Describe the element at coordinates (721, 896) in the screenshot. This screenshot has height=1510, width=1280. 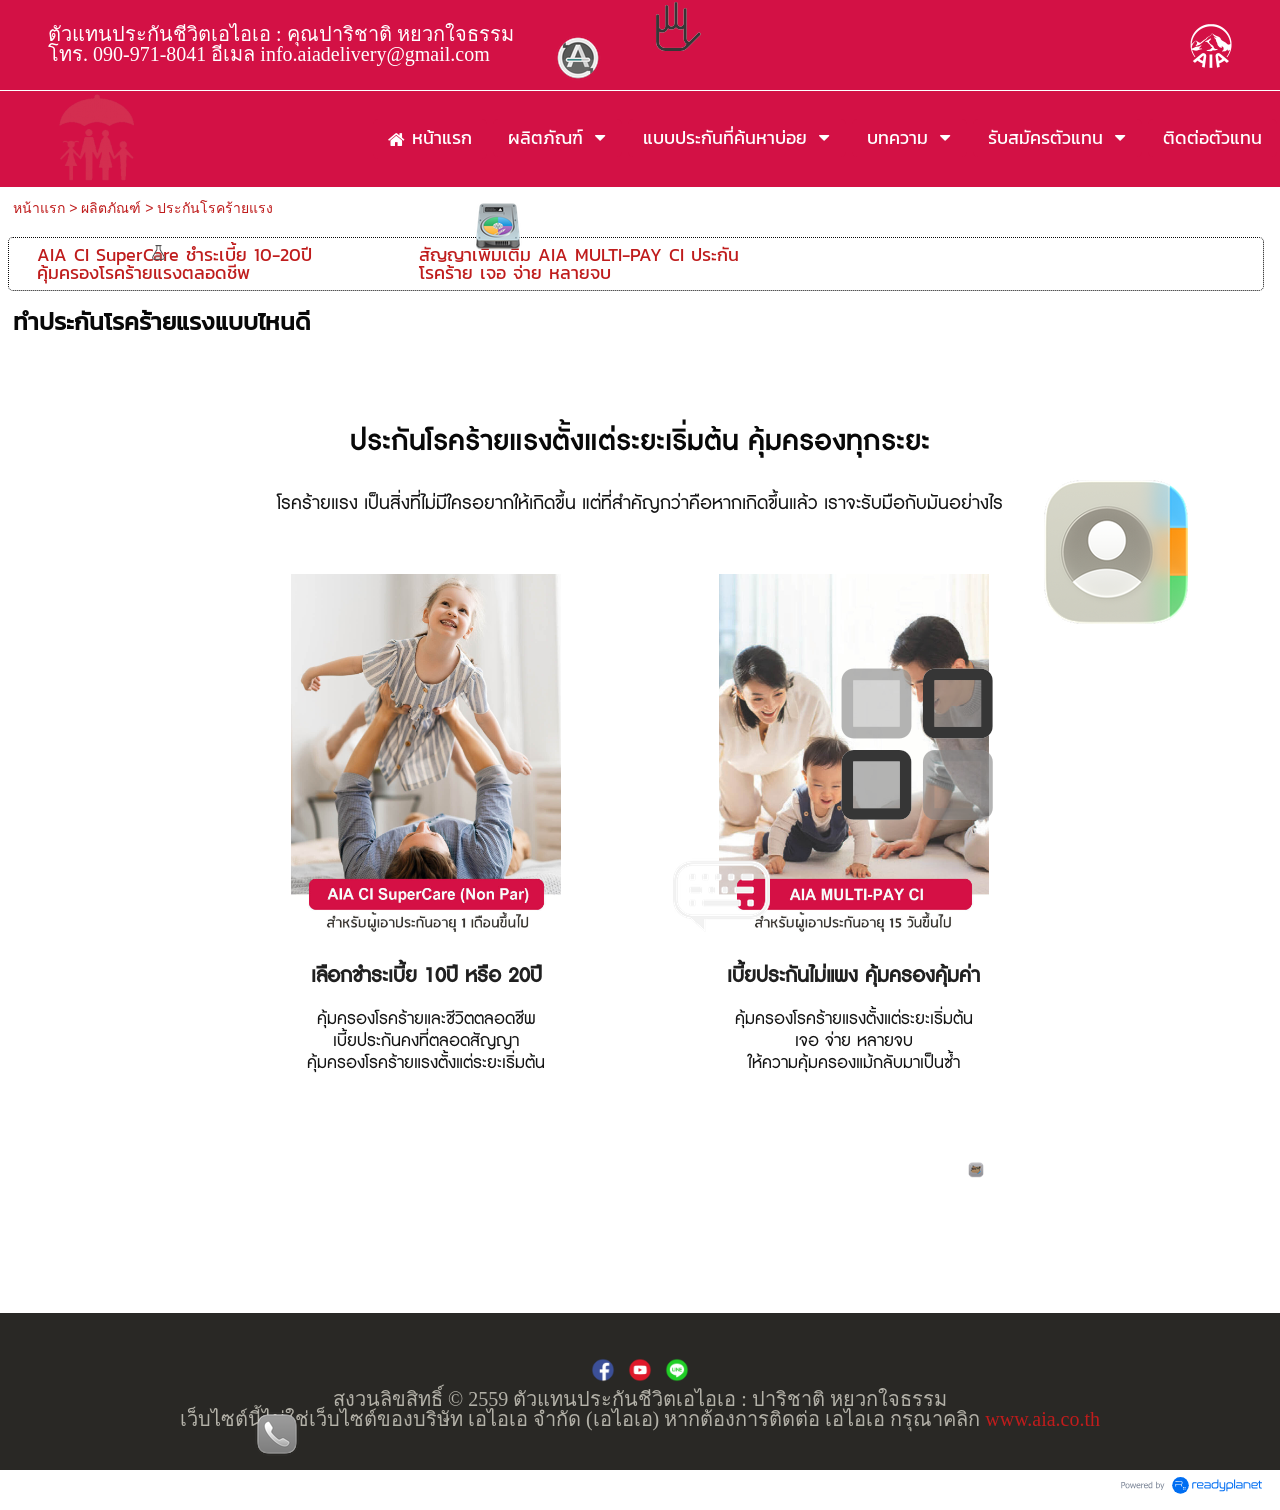
I see `indicates virtual keyboard is active` at that location.